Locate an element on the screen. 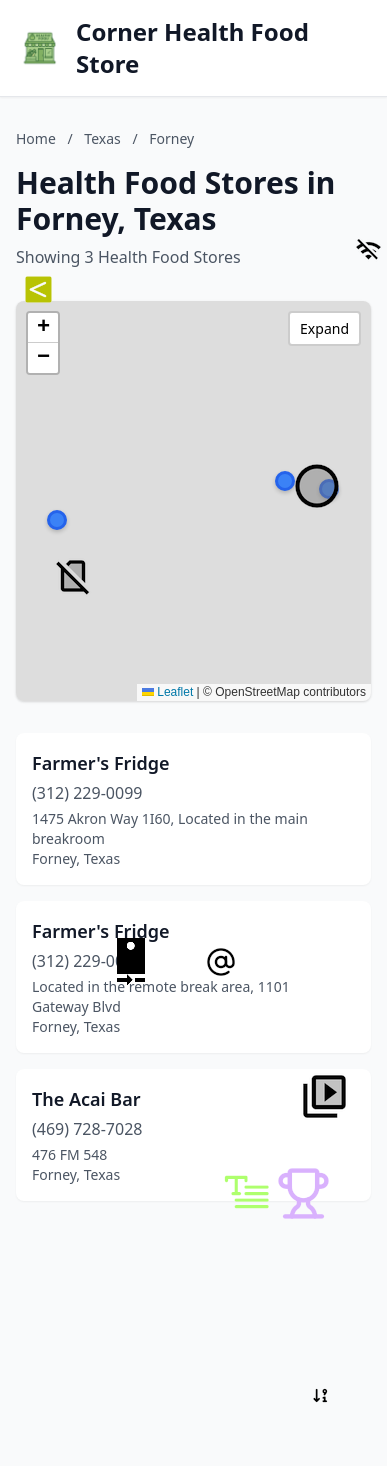 The width and height of the screenshot is (387, 1466). mention a user in a post or comment is located at coordinates (221, 962).